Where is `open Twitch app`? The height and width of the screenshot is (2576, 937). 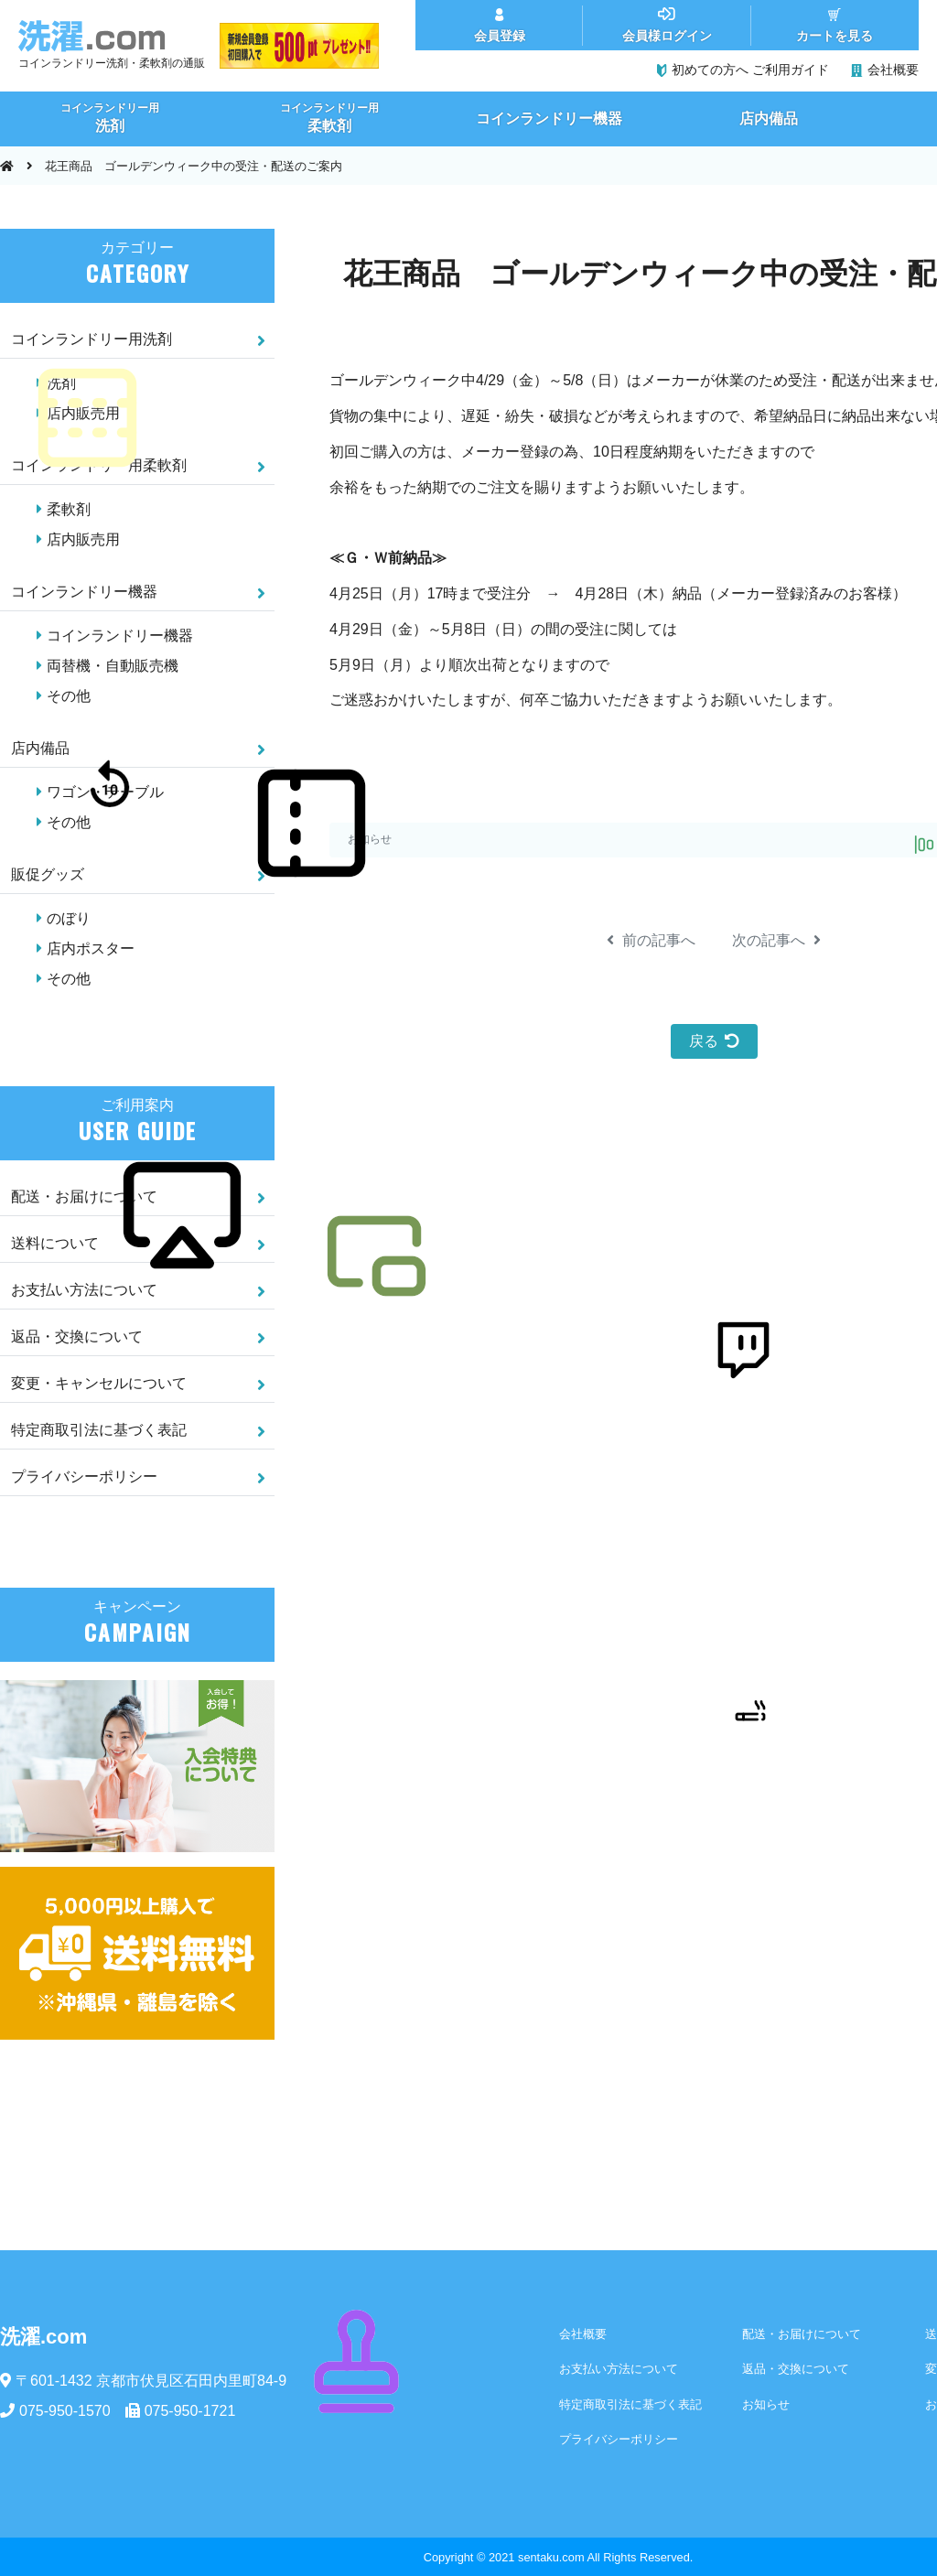 open Twitch app is located at coordinates (743, 1350).